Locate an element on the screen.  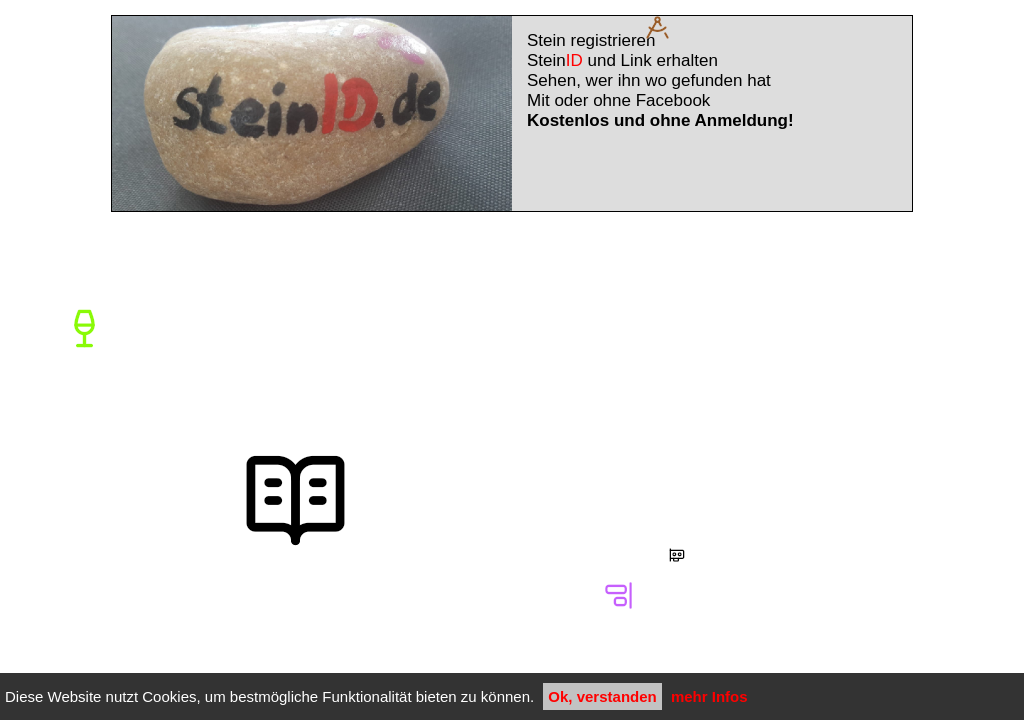
view graphics card or GPU information is located at coordinates (677, 555).